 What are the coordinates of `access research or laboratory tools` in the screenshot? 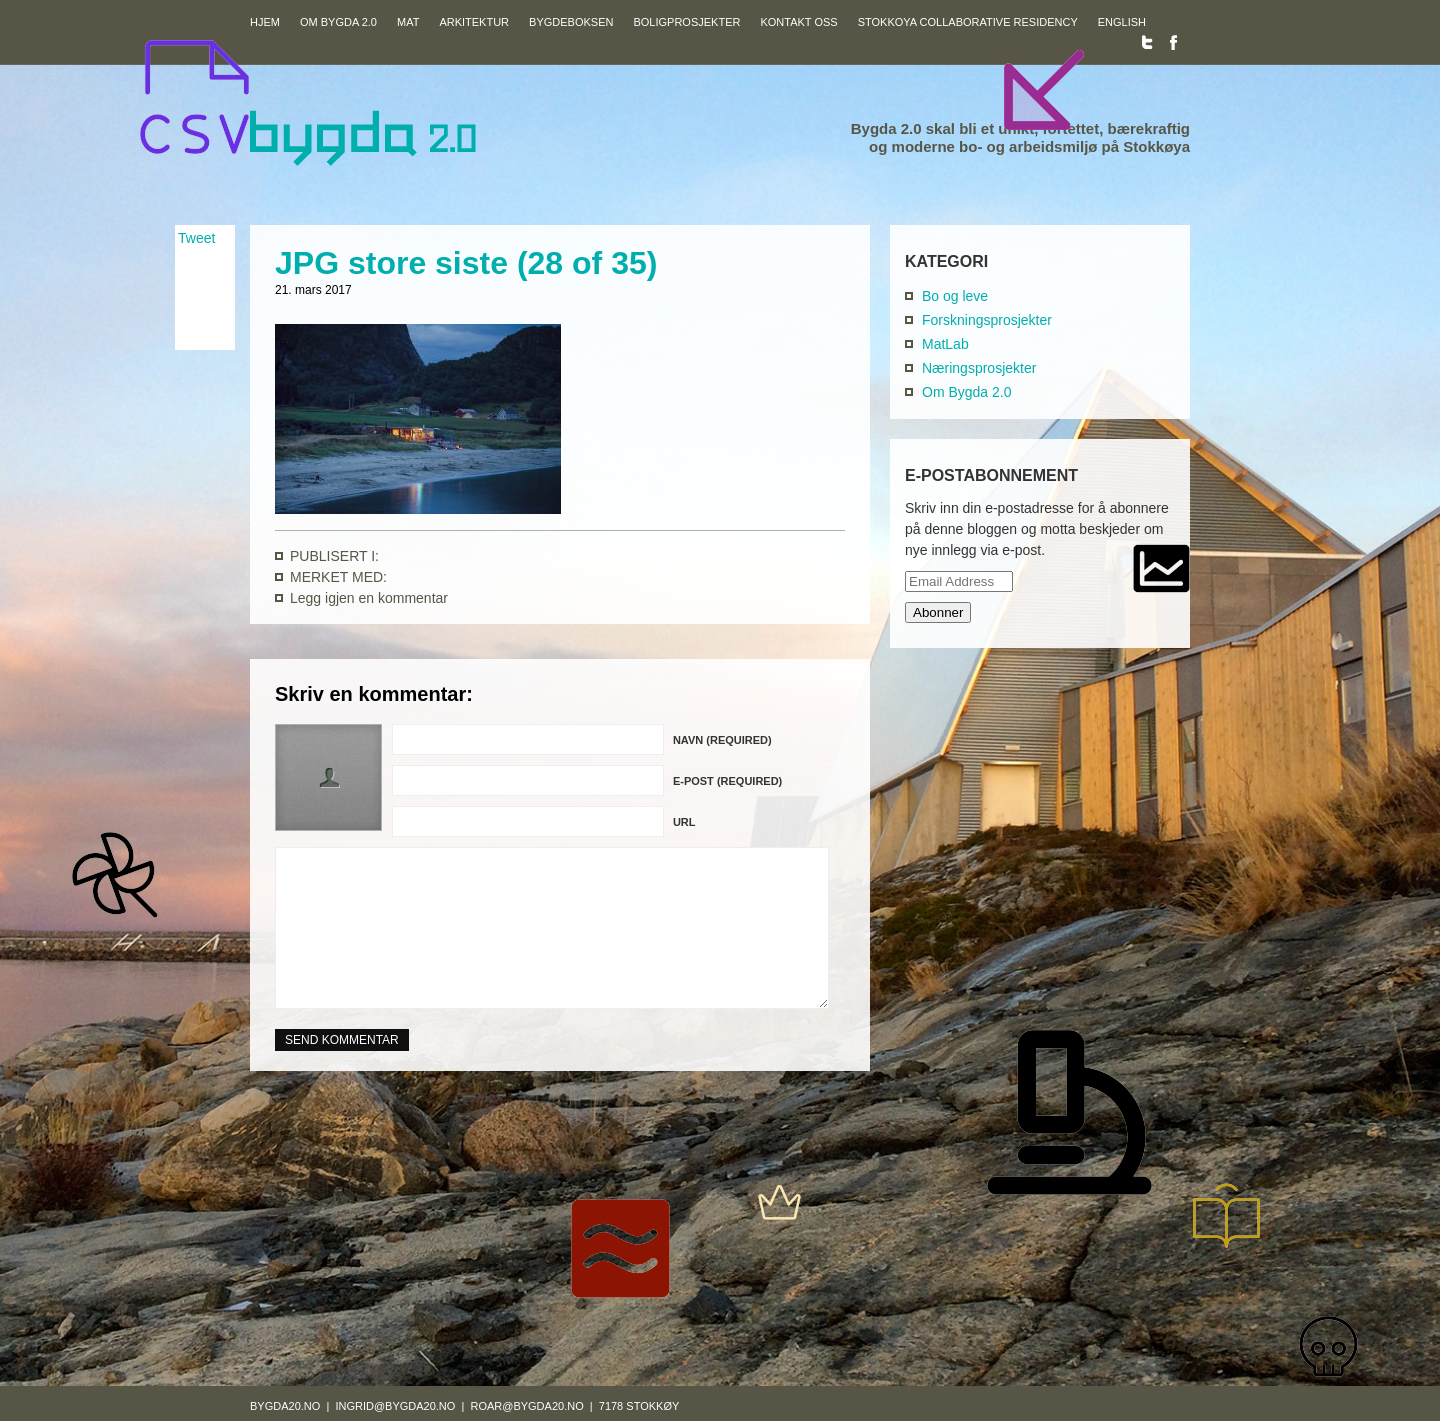 It's located at (1069, 1118).